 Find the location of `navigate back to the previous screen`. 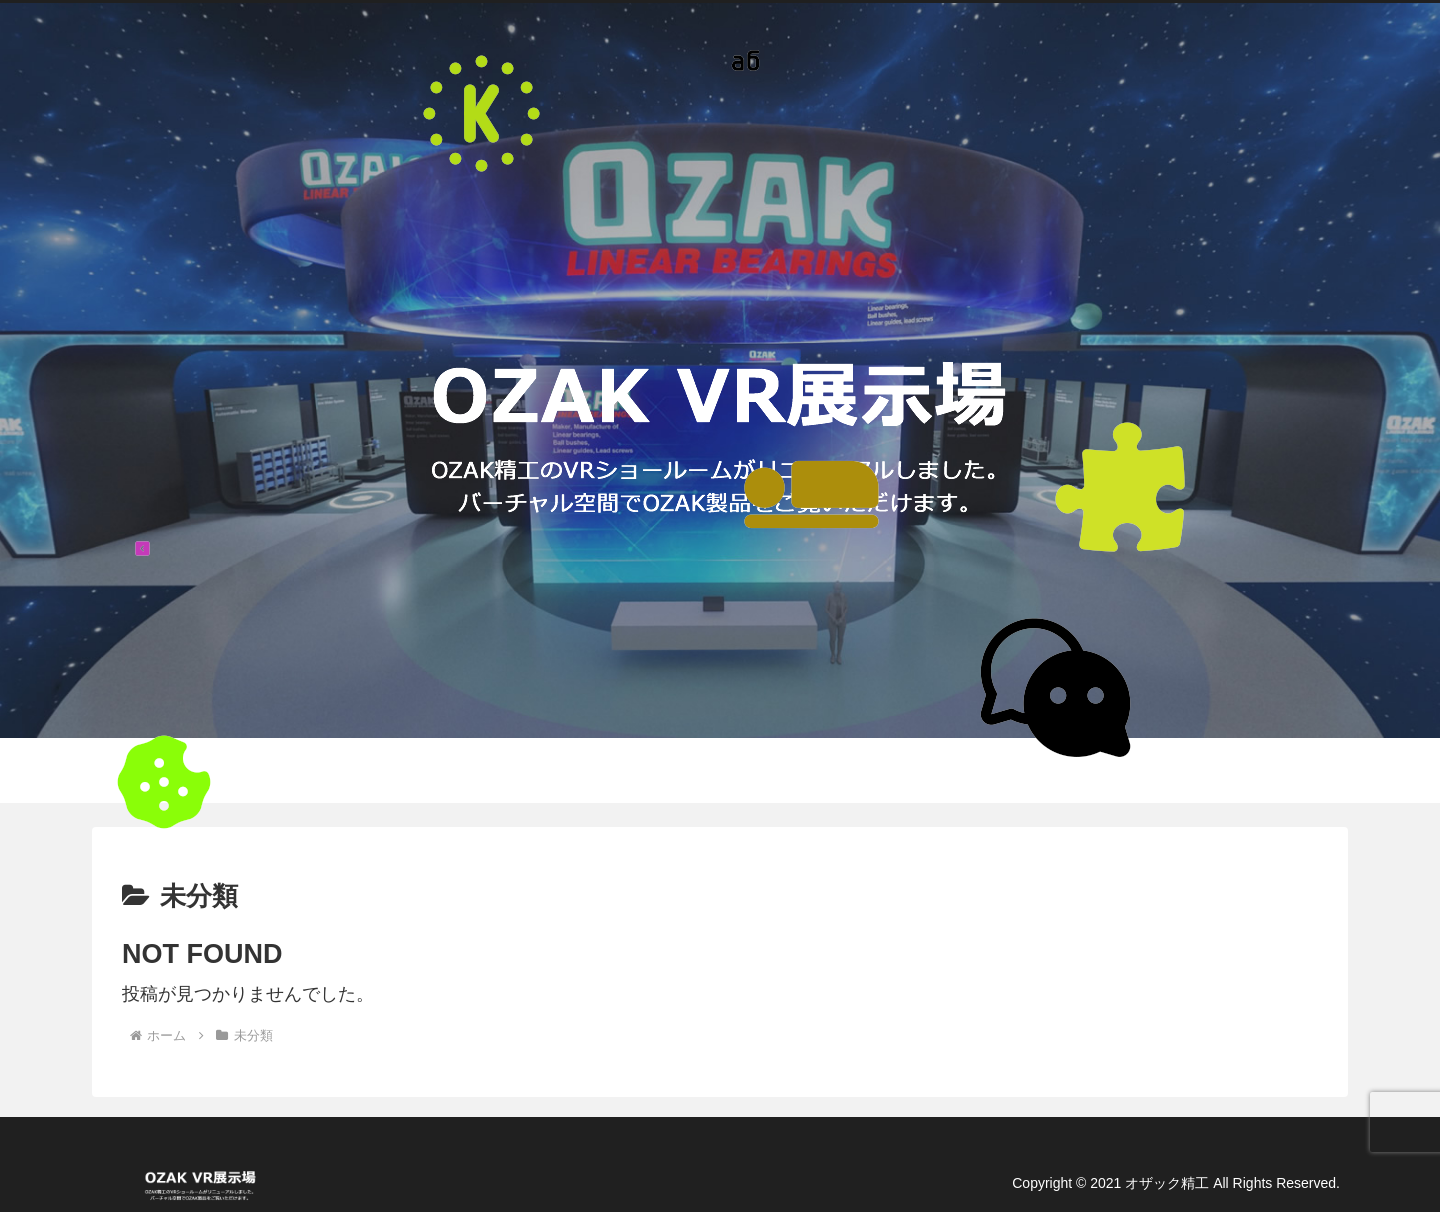

navigate back to the previous screen is located at coordinates (142, 548).